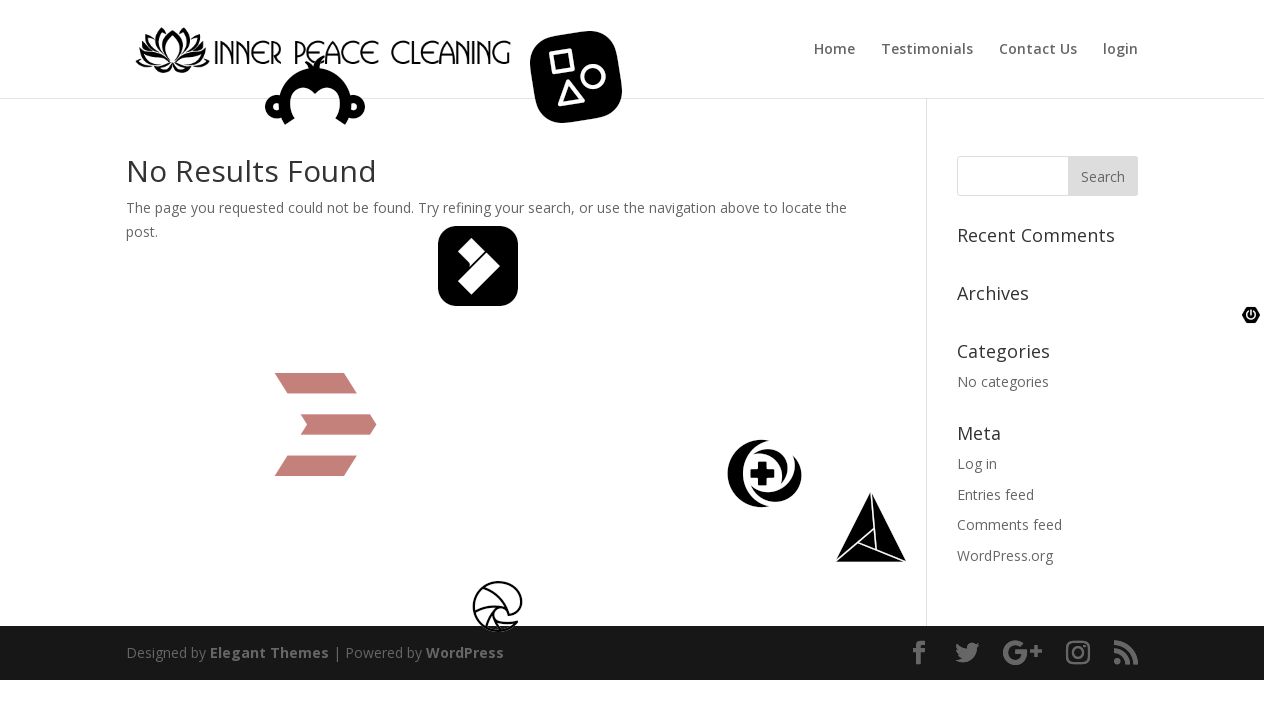 This screenshot has width=1264, height=720. What do you see at coordinates (315, 90) in the screenshot?
I see `open SurveyMonkey app` at bounding box center [315, 90].